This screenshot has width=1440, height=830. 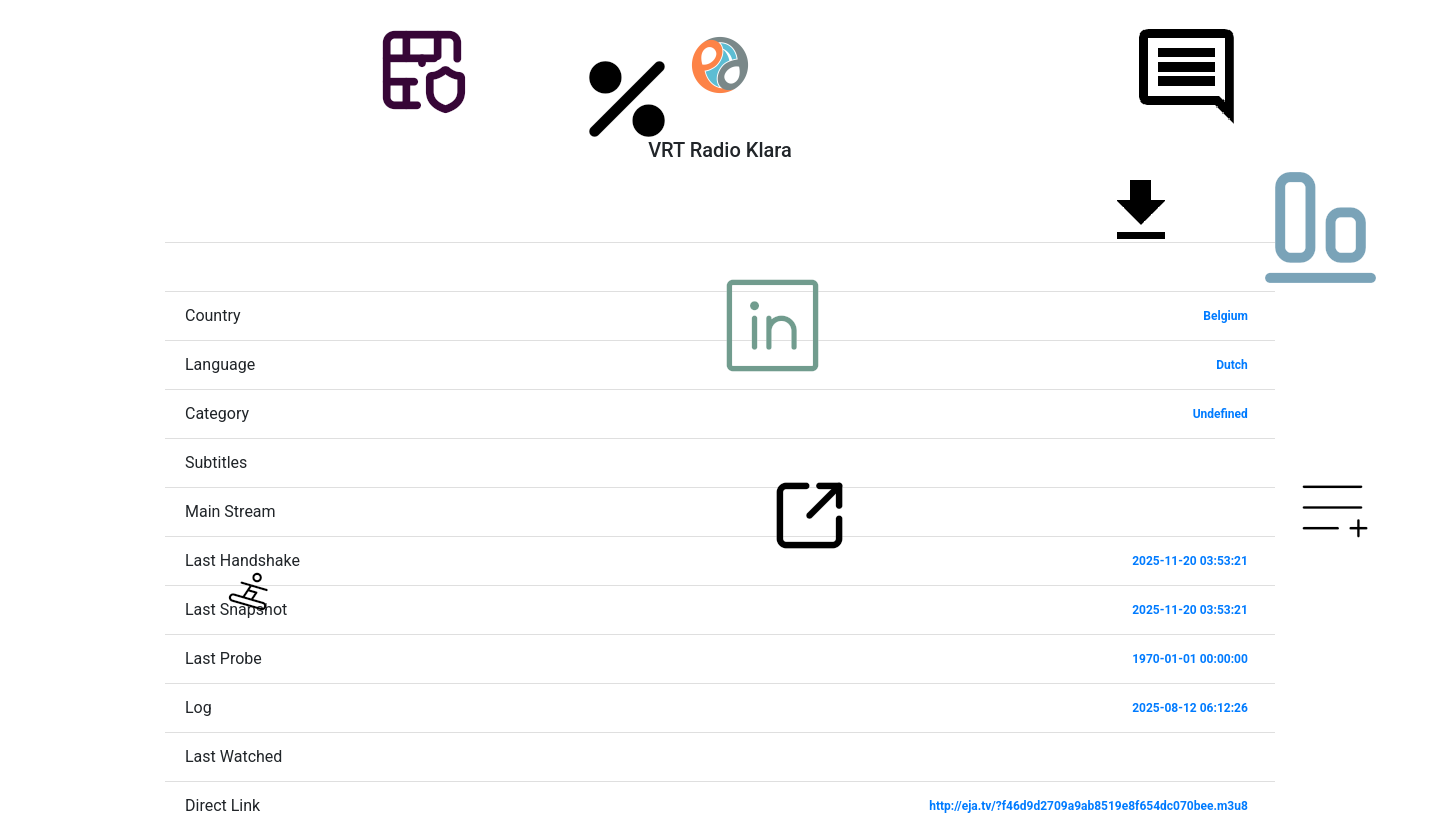 I want to click on align items to the bottom edge, so click(x=1320, y=227).